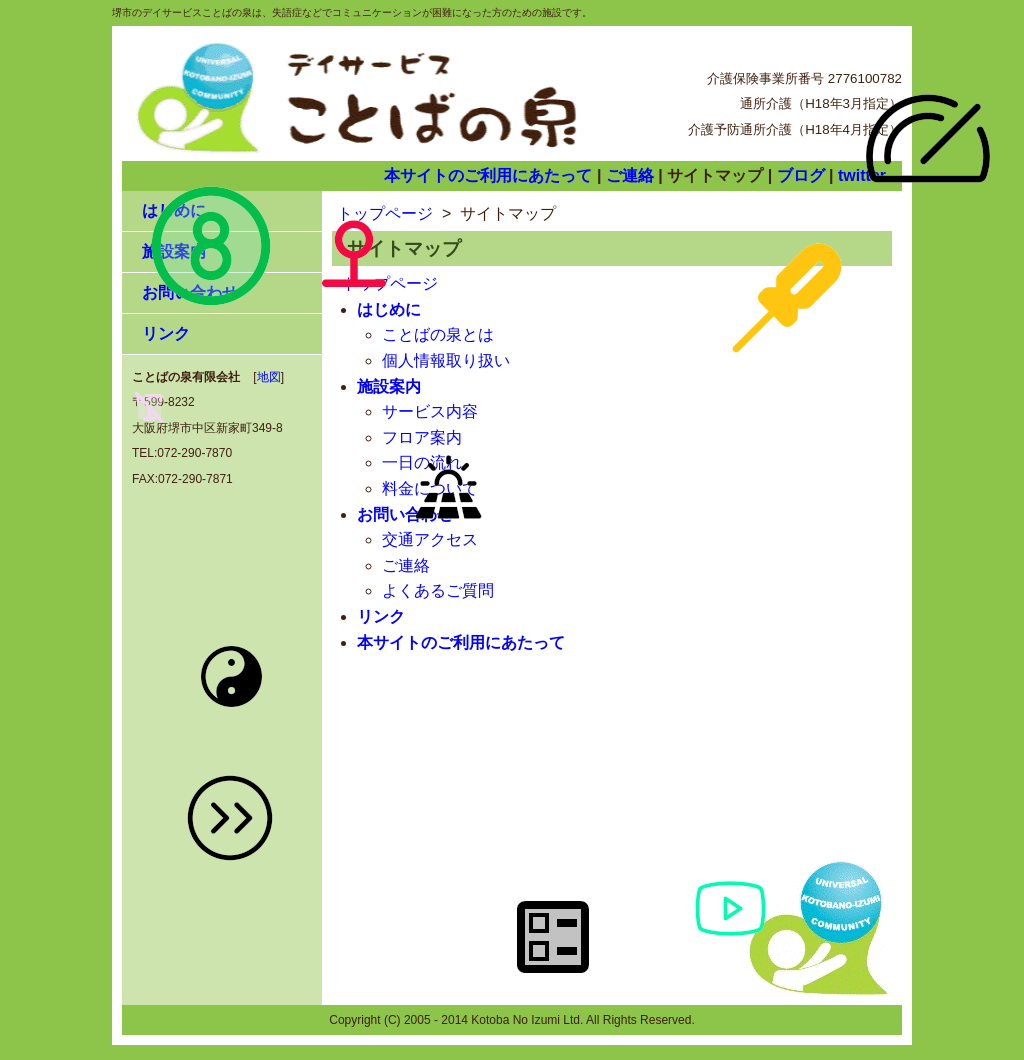  What do you see at coordinates (354, 255) in the screenshot?
I see `mark a location on the map` at bounding box center [354, 255].